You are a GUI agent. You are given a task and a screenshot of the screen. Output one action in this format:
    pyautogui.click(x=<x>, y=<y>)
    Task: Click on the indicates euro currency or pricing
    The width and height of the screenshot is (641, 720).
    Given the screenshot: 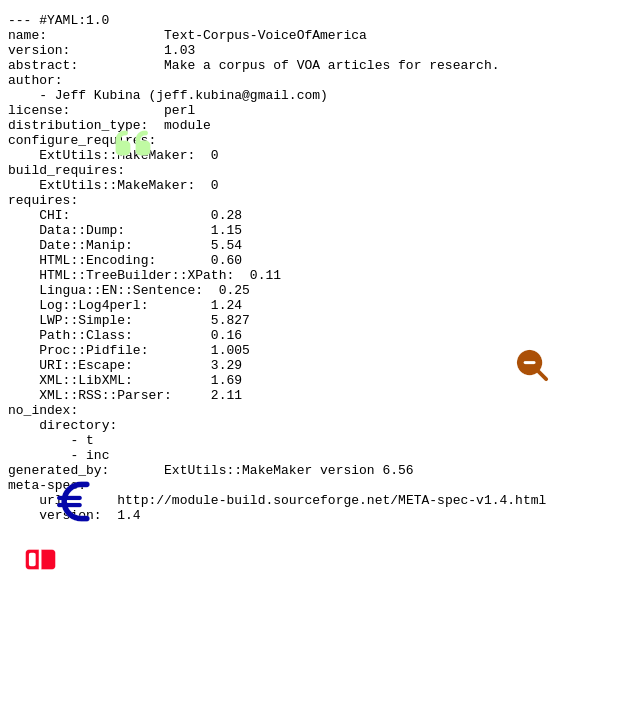 What is the action you would take?
    pyautogui.click(x=75, y=501)
    